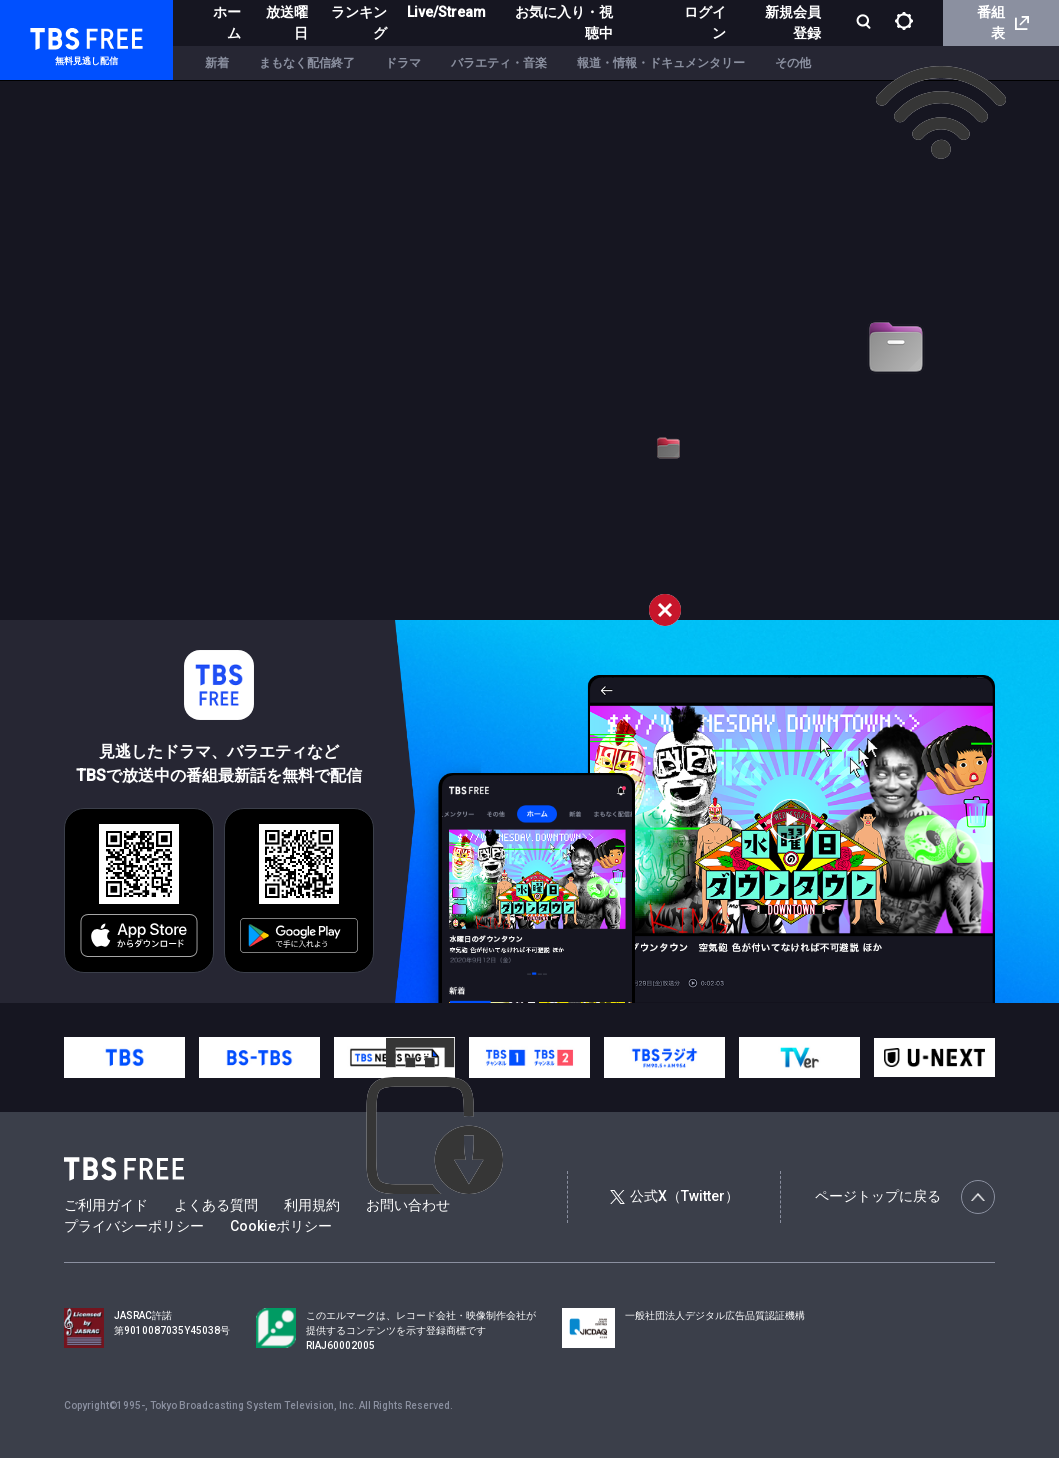  Describe the element at coordinates (665, 610) in the screenshot. I see `stop or cancel the current process` at that location.